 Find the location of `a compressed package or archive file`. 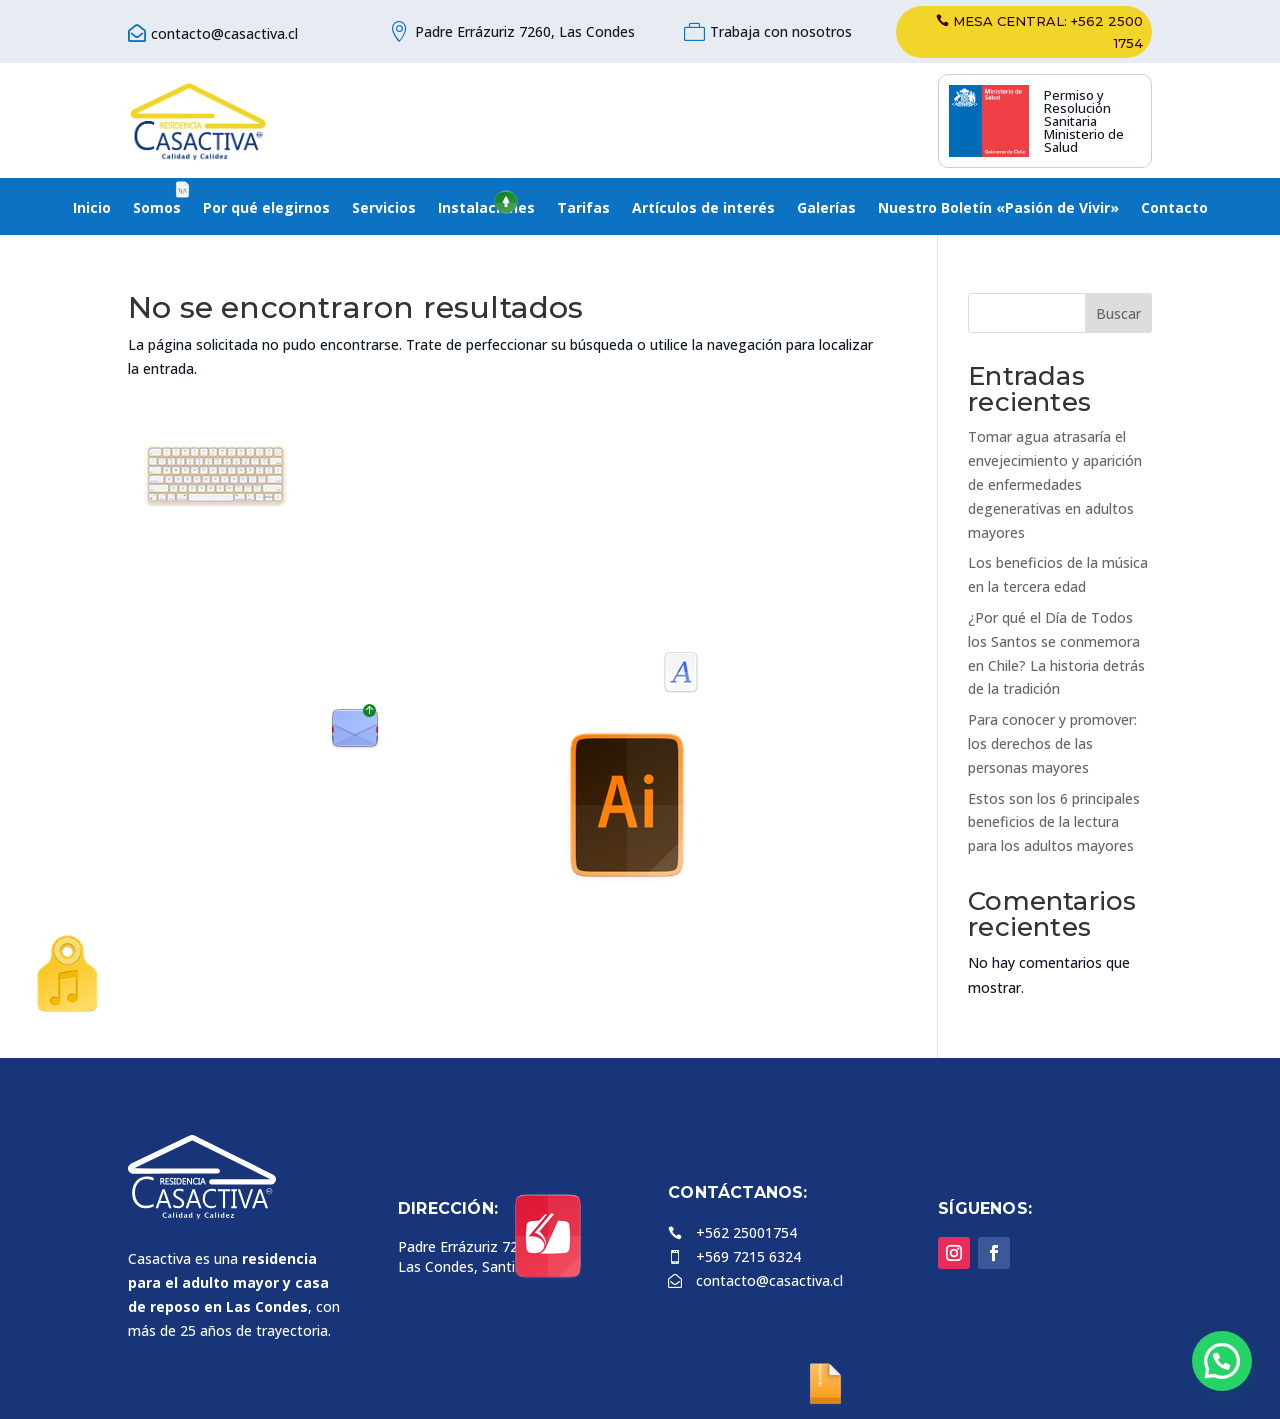

a compressed package or archive file is located at coordinates (825, 1384).